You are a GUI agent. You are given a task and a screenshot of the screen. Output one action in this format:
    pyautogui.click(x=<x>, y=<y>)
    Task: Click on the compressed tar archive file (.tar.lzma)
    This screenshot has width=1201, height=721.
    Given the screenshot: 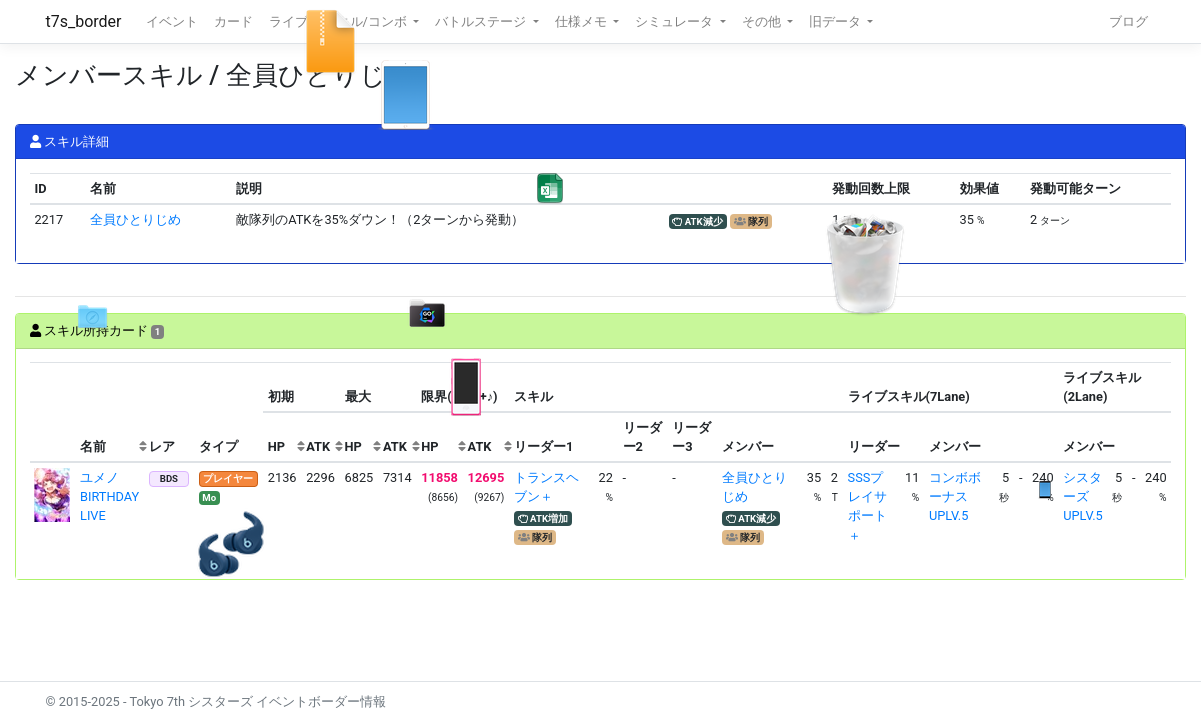 What is the action you would take?
    pyautogui.click(x=330, y=42)
    